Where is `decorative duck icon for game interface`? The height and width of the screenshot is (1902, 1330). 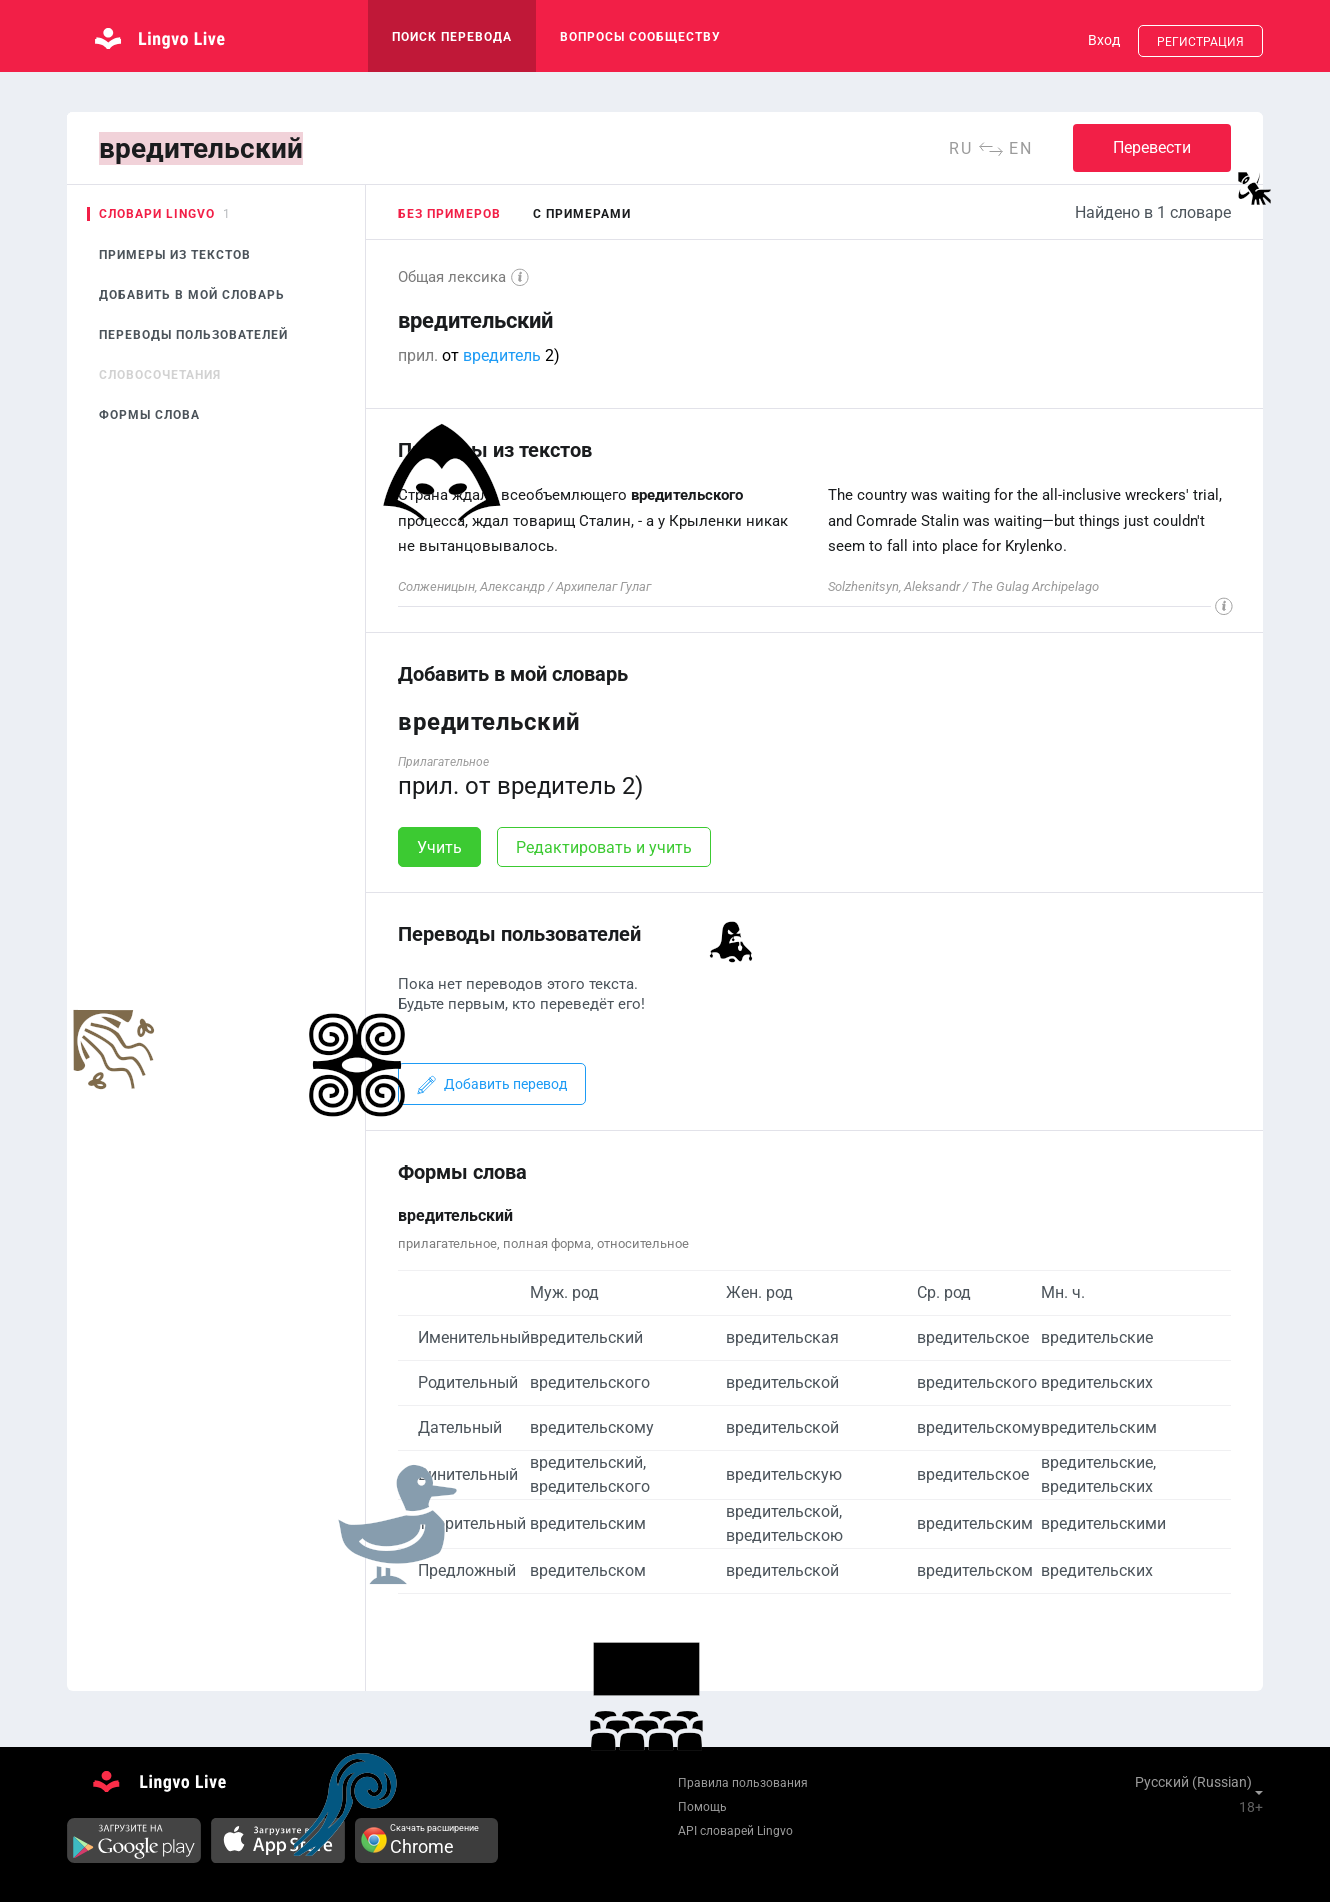 decorative duck icon for game interface is located at coordinates (397, 1524).